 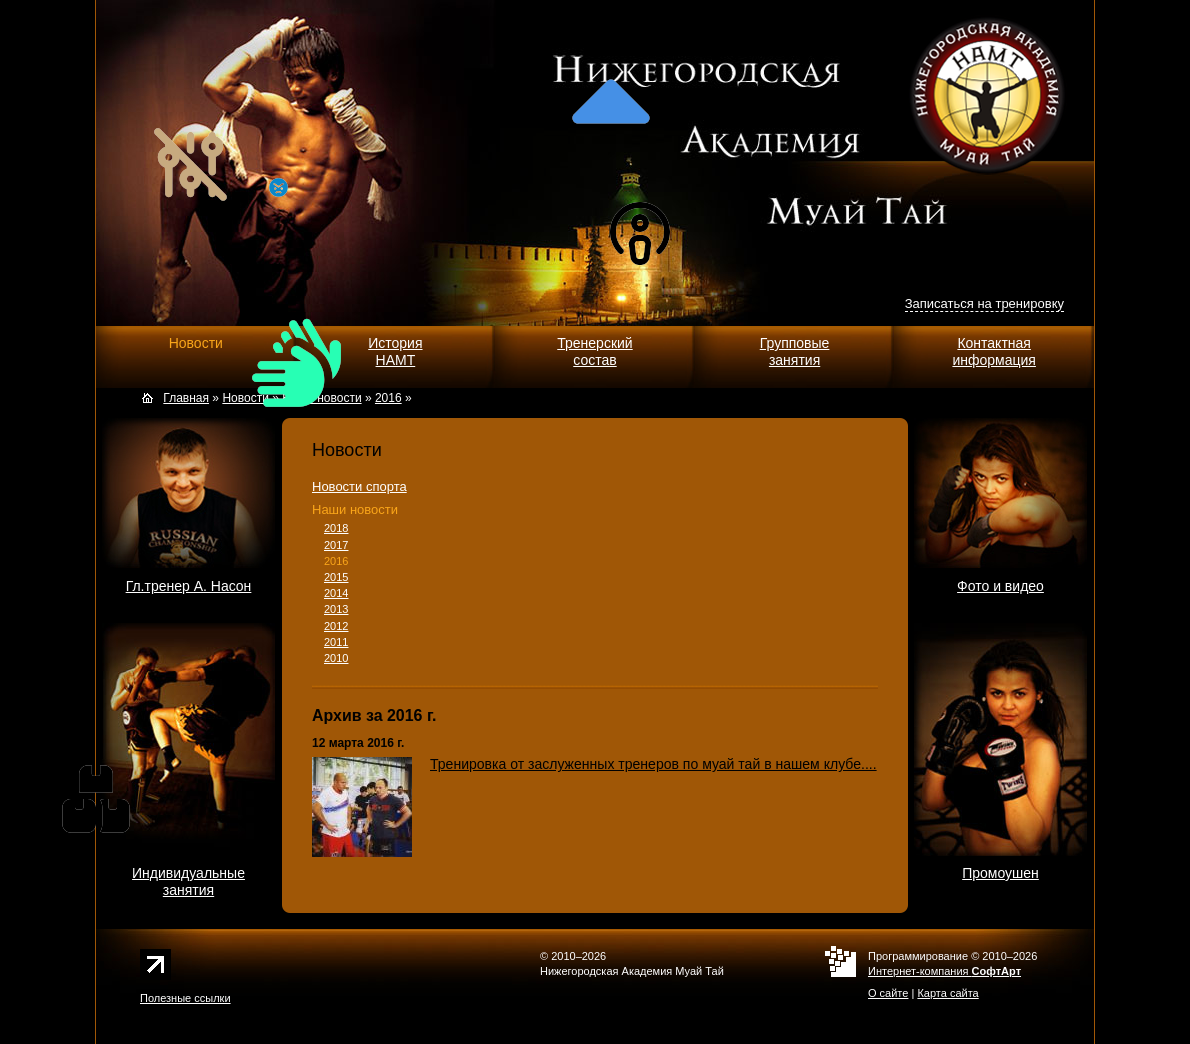 What do you see at coordinates (296, 362) in the screenshot?
I see `indicates sign language or accessibility features` at bounding box center [296, 362].